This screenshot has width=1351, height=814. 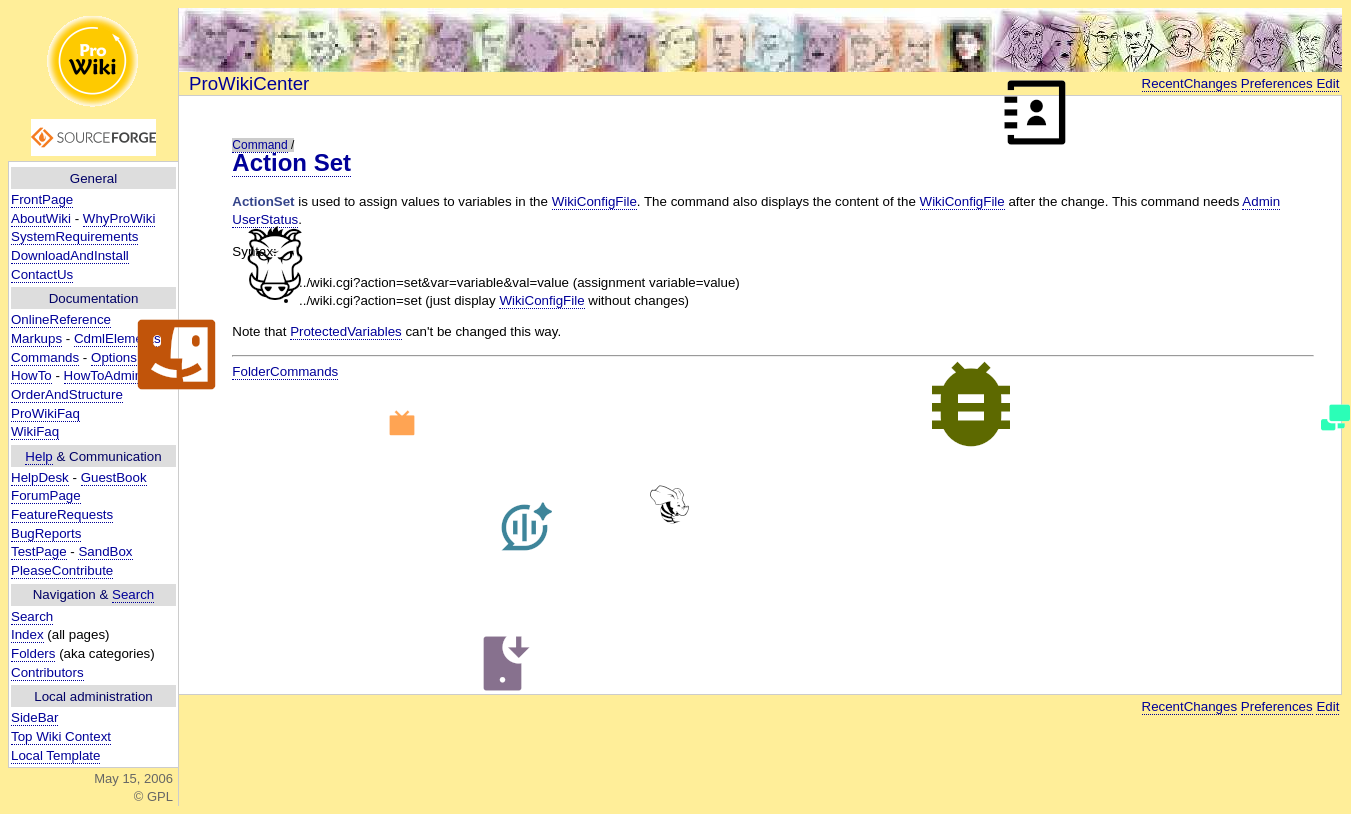 I want to click on download app to mobile device, so click(x=502, y=663).